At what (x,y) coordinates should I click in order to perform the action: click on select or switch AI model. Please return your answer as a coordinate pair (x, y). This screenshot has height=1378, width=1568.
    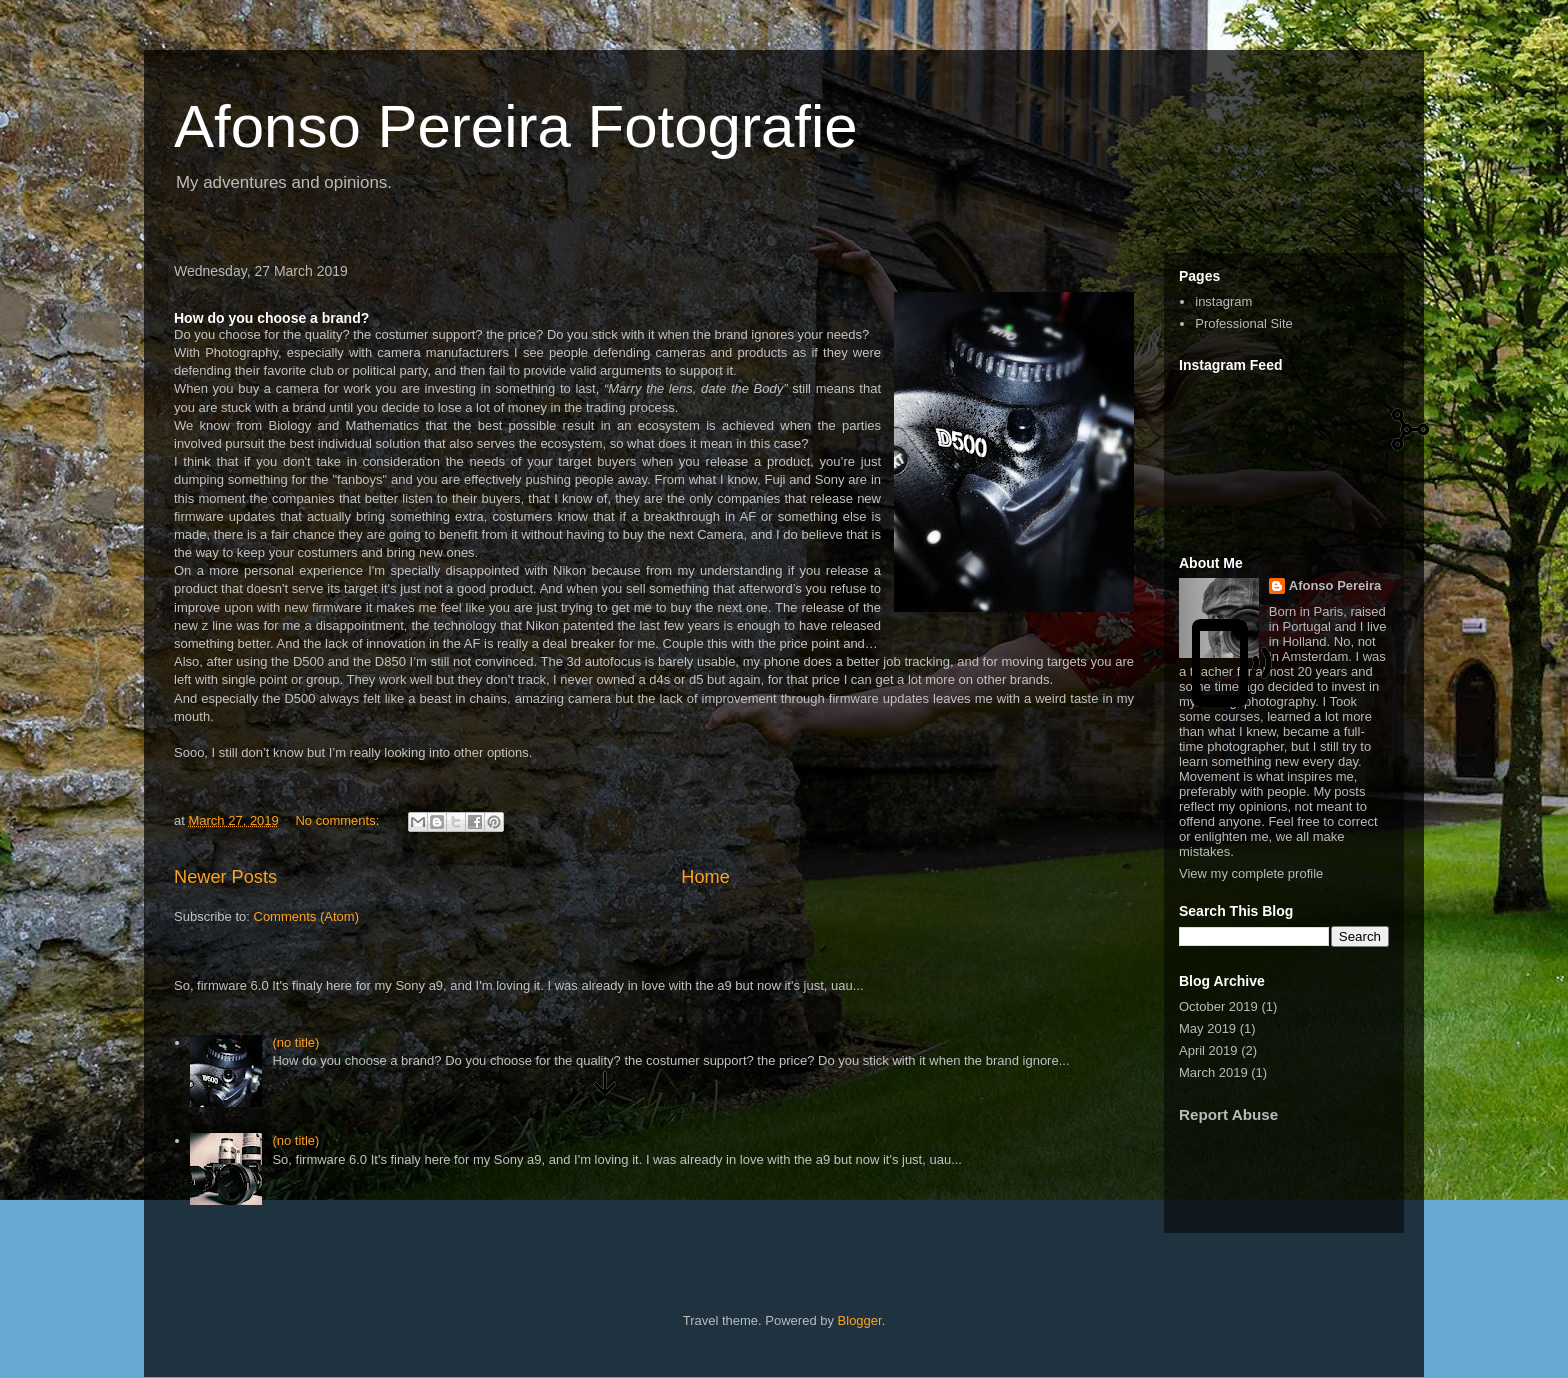
    Looking at the image, I should click on (1410, 429).